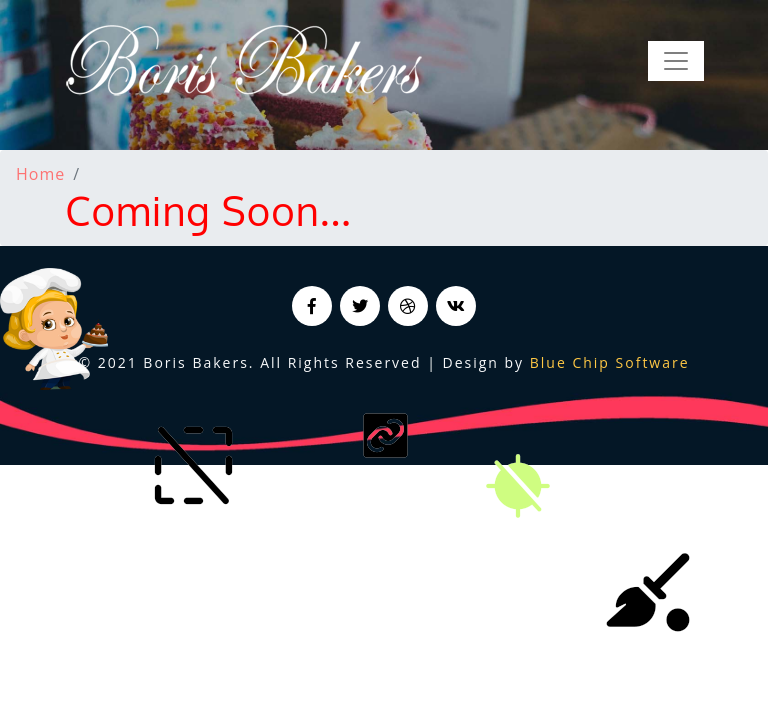  Describe the element at coordinates (518, 486) in the screenshot. I see `location services disabled` at that location.